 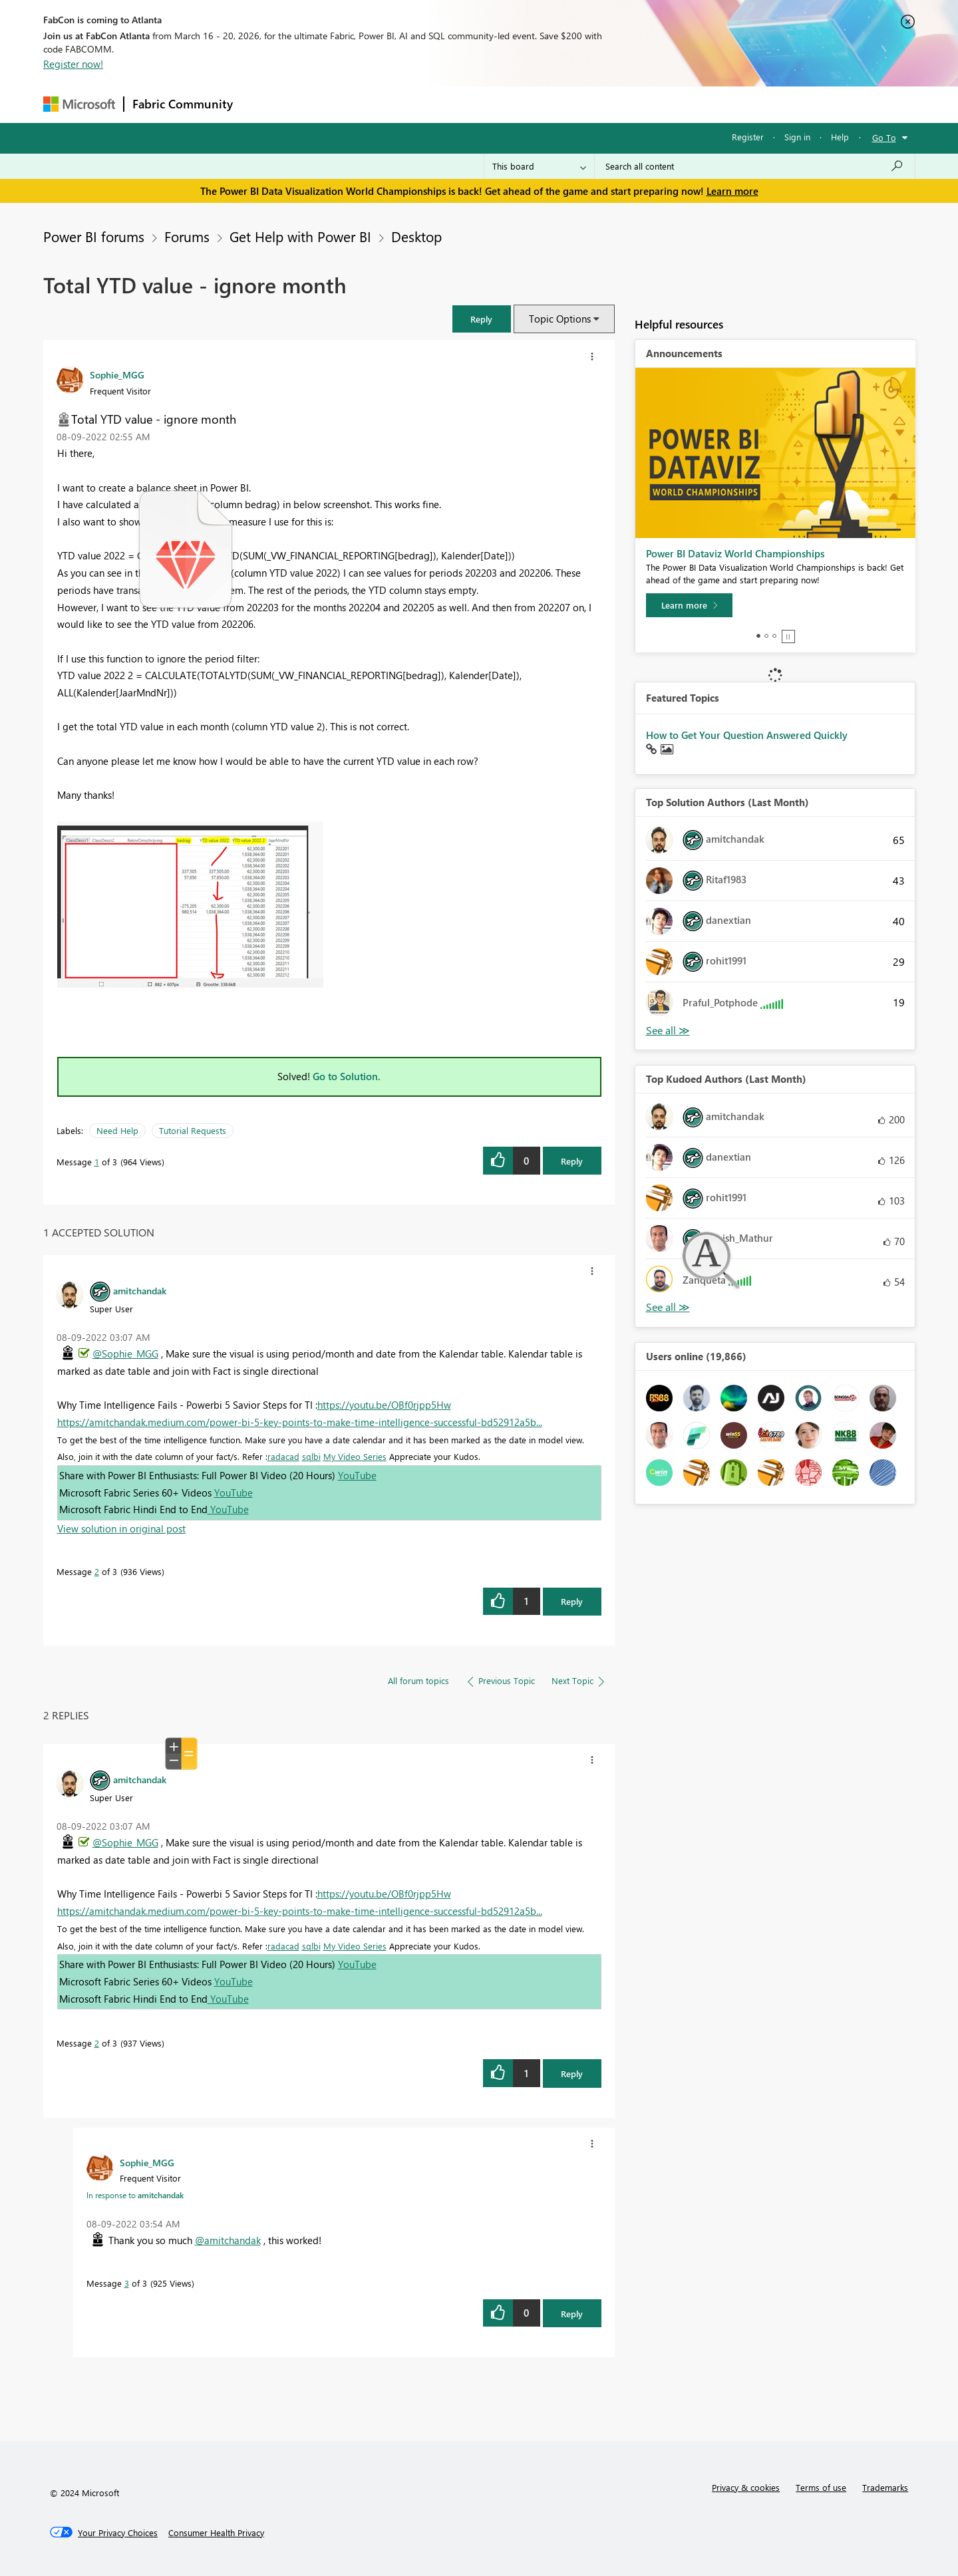 I want to click on ruby programming language source file, so click(x=186, y=549).